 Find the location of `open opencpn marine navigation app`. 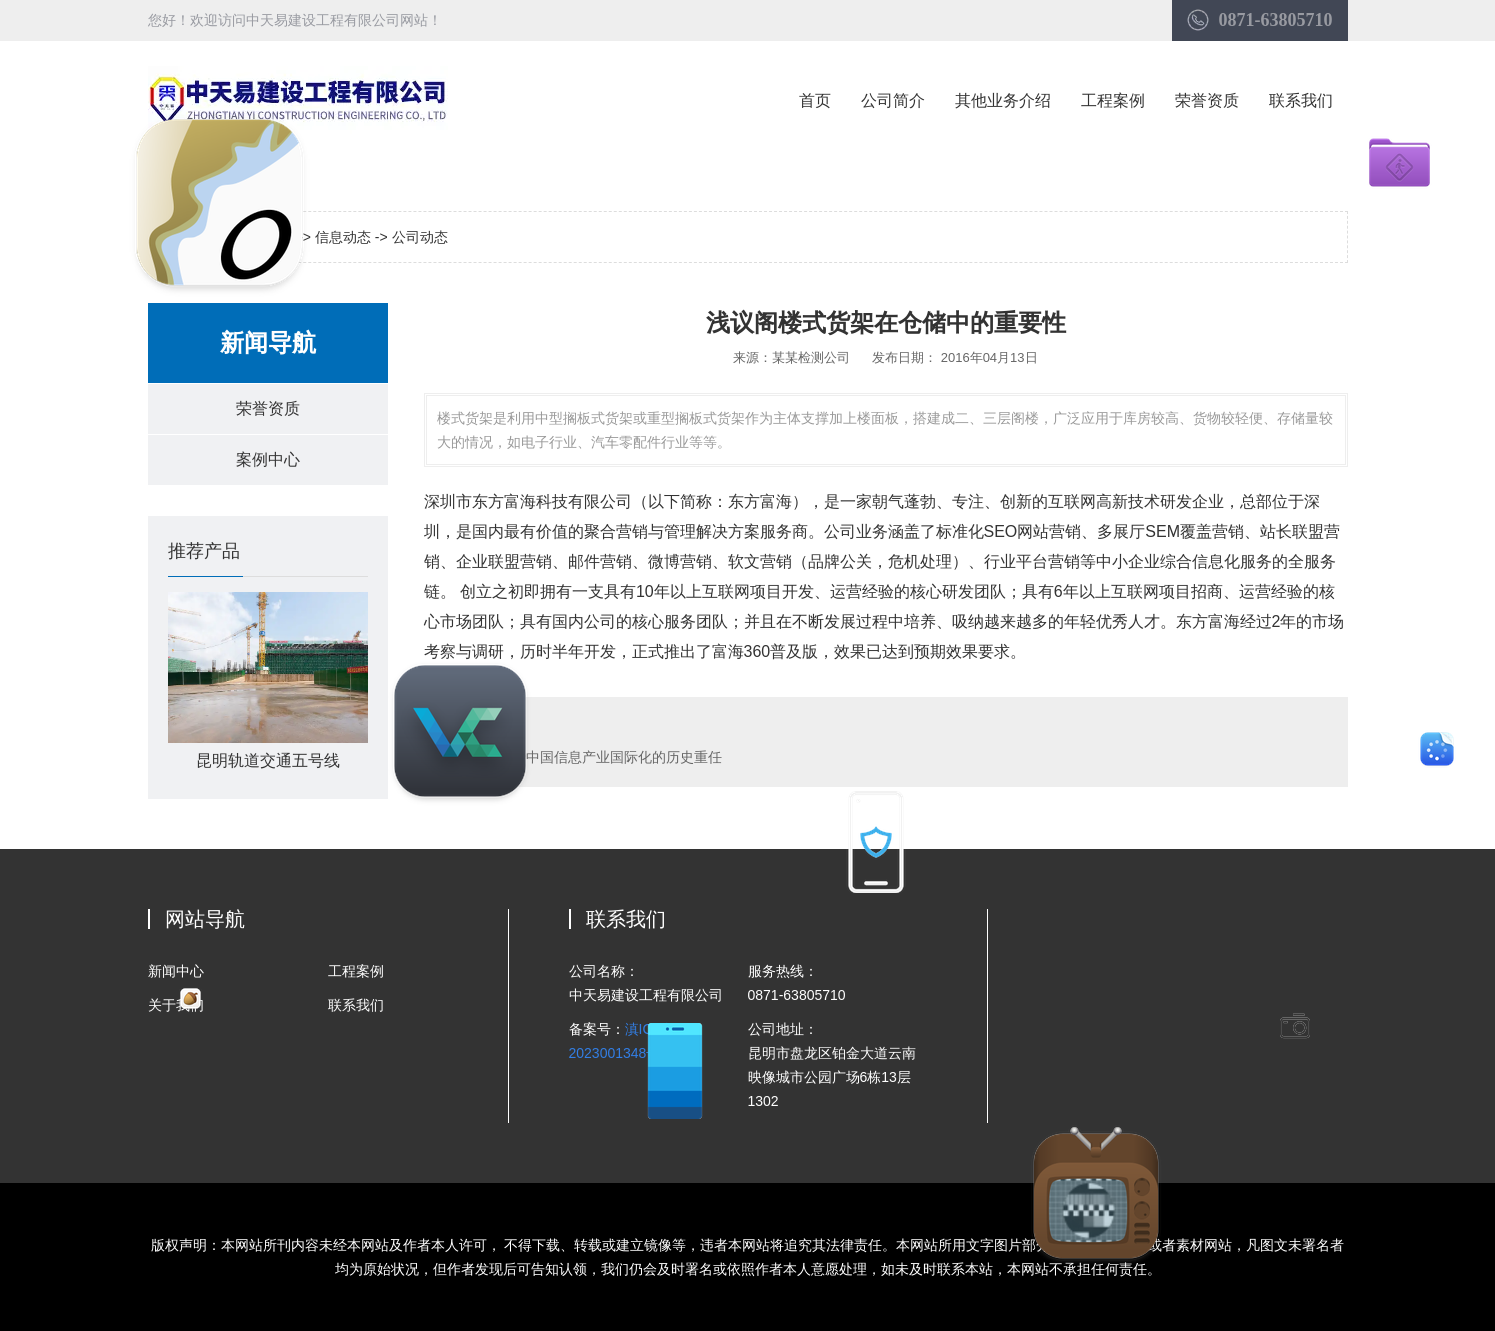

open opencpn marine navigation app is located at coordinates (219, 202).